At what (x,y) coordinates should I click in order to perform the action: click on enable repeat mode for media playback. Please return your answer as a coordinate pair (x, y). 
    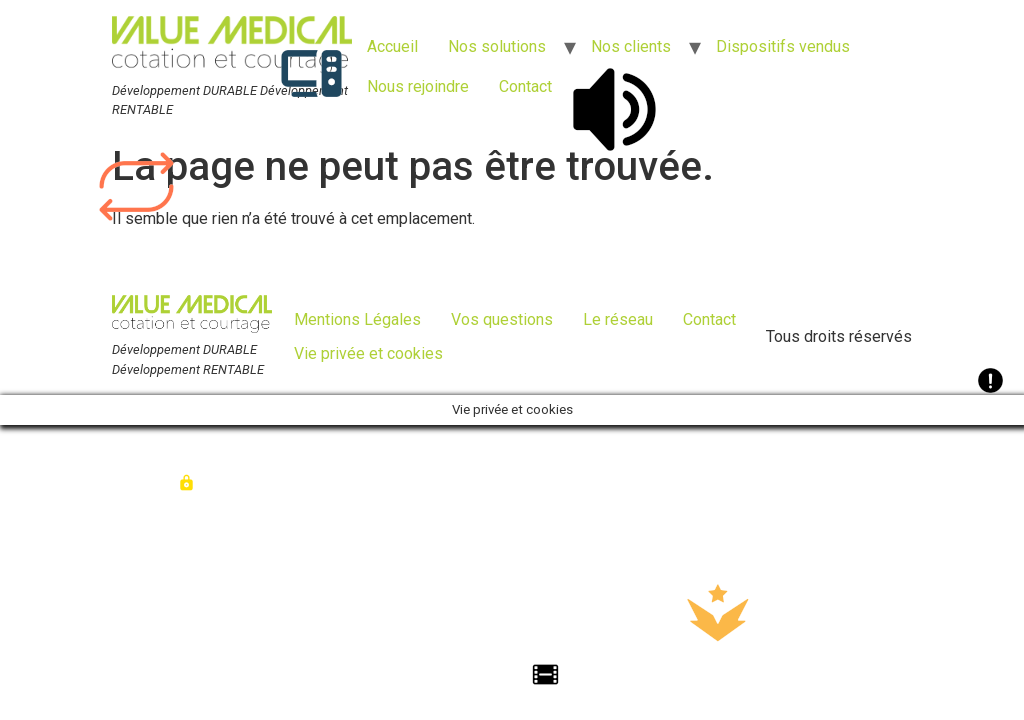
    Looking at the image, I should click on (136, 186).